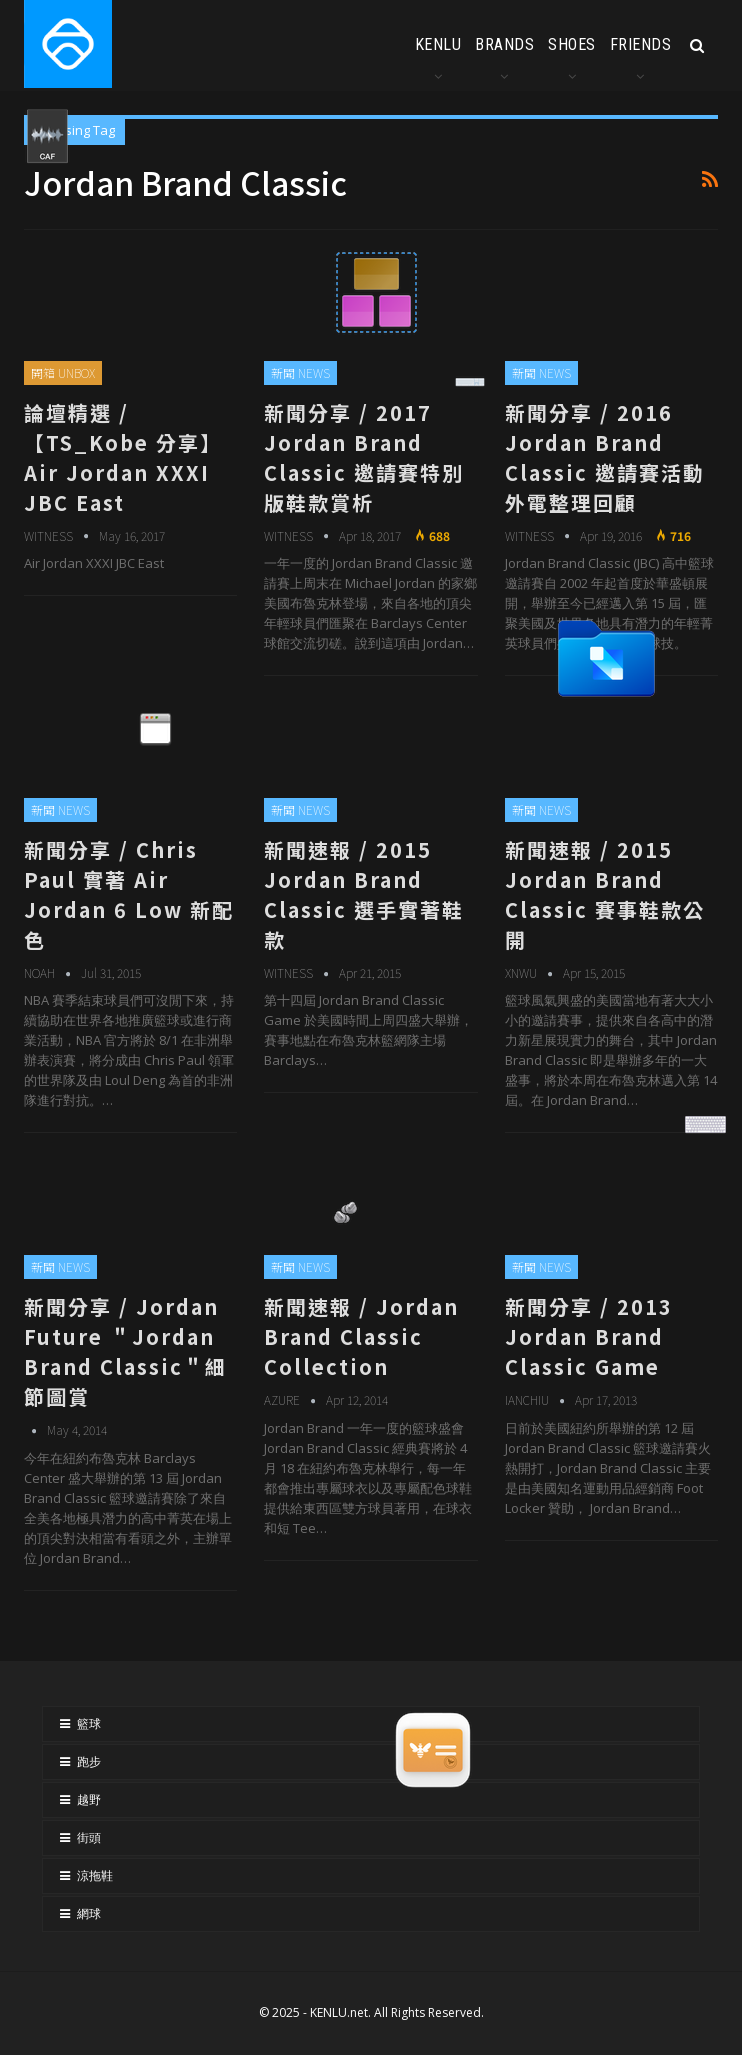 Image resolution: width=742 pixels, height=2055 pixels. I want to click on open a new window, so click(155, 728).